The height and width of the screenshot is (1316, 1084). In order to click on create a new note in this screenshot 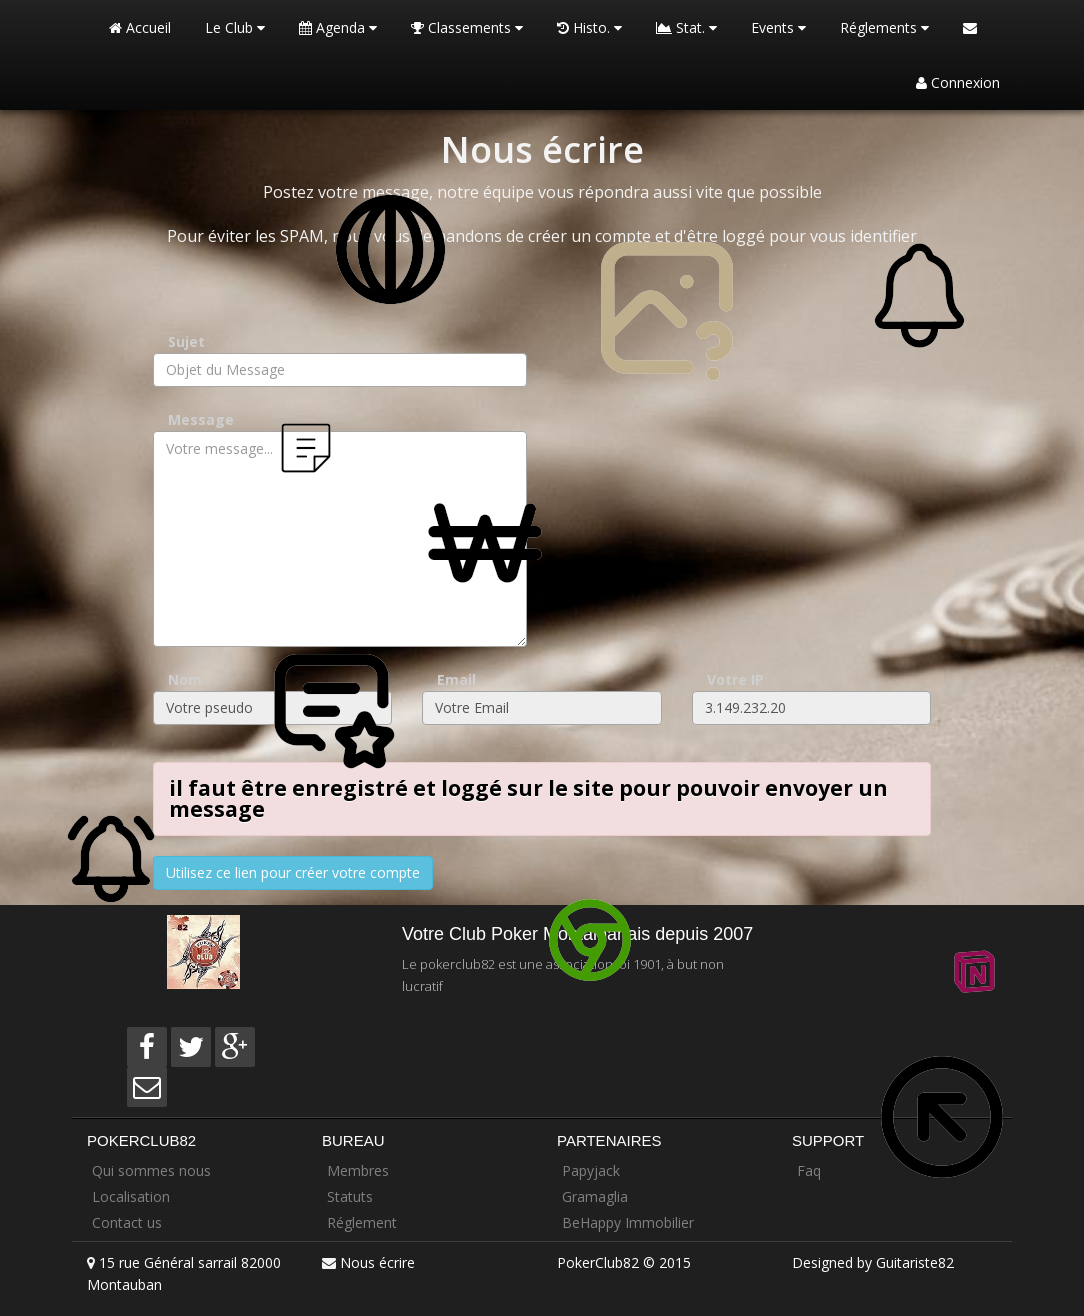, I will do `click(306, 448)`.